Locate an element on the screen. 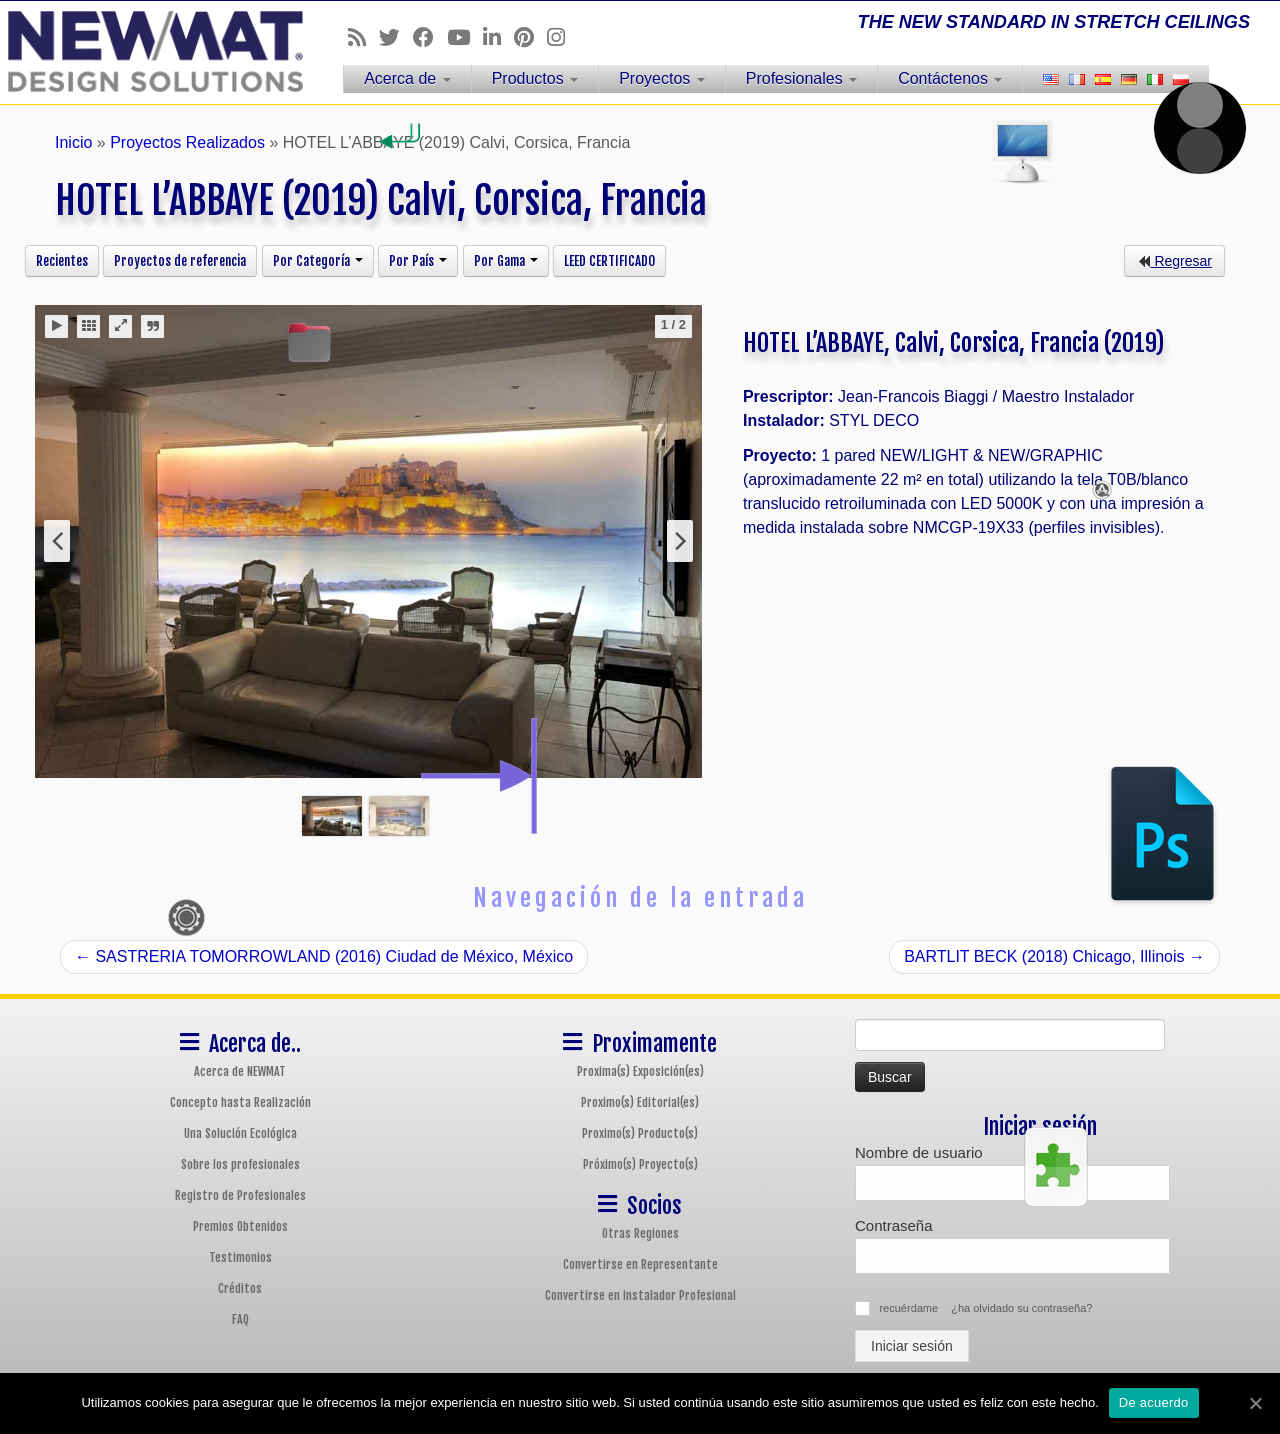 The height and width of the screenshot is (1434, 1280). indicates an iMac G4 device in system settings is located at coordinates (1022, 148).